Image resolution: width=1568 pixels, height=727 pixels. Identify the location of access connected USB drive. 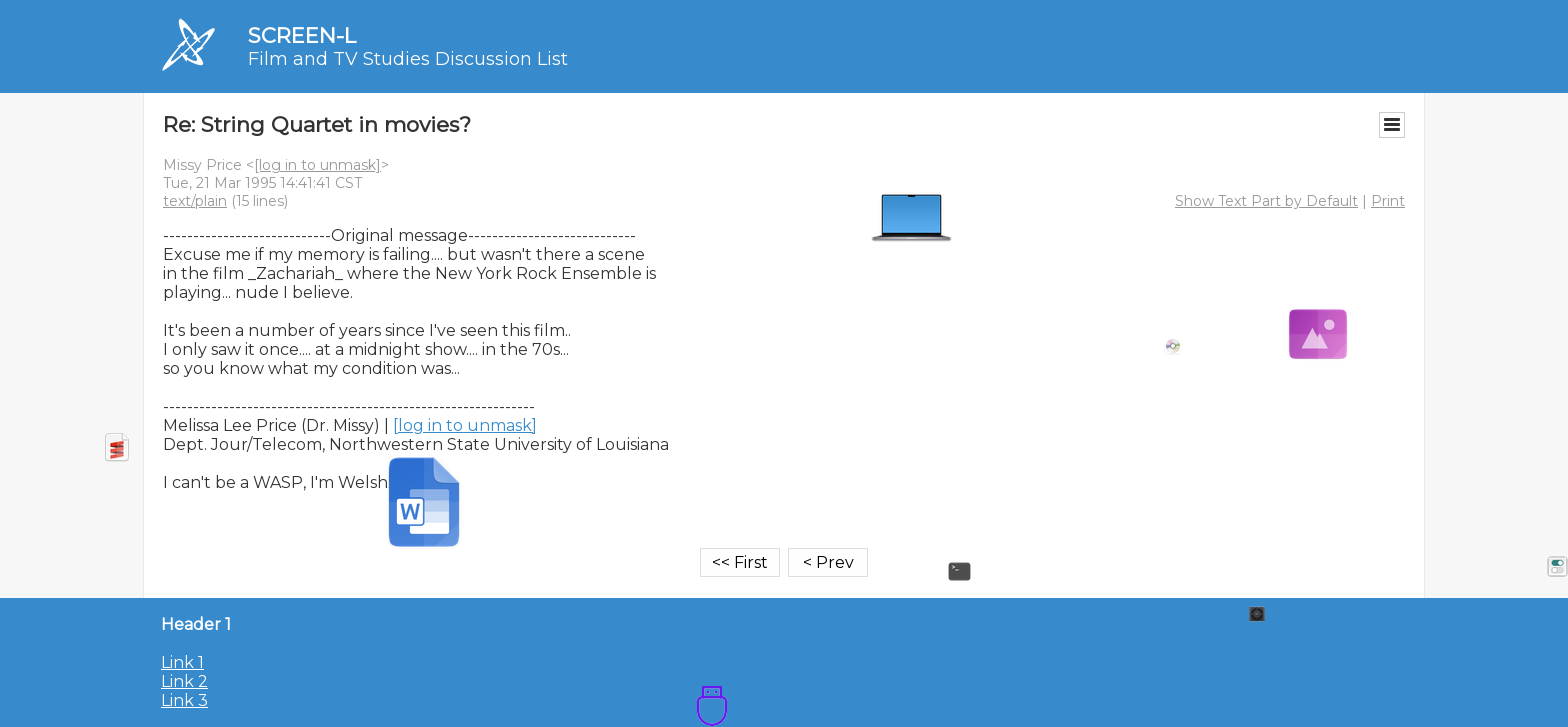
(712, 706).